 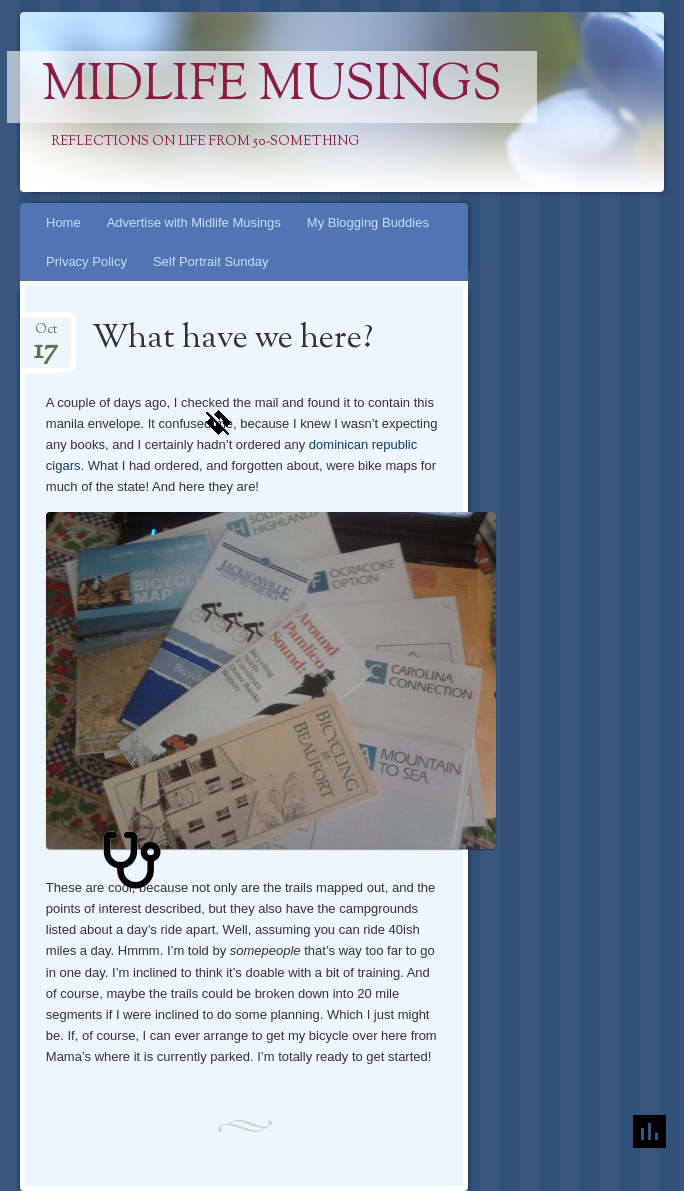 What do you see at coordinates (130, 858) in the screenshot?
I see `access health or medical features` at bounding box center [130, 858].